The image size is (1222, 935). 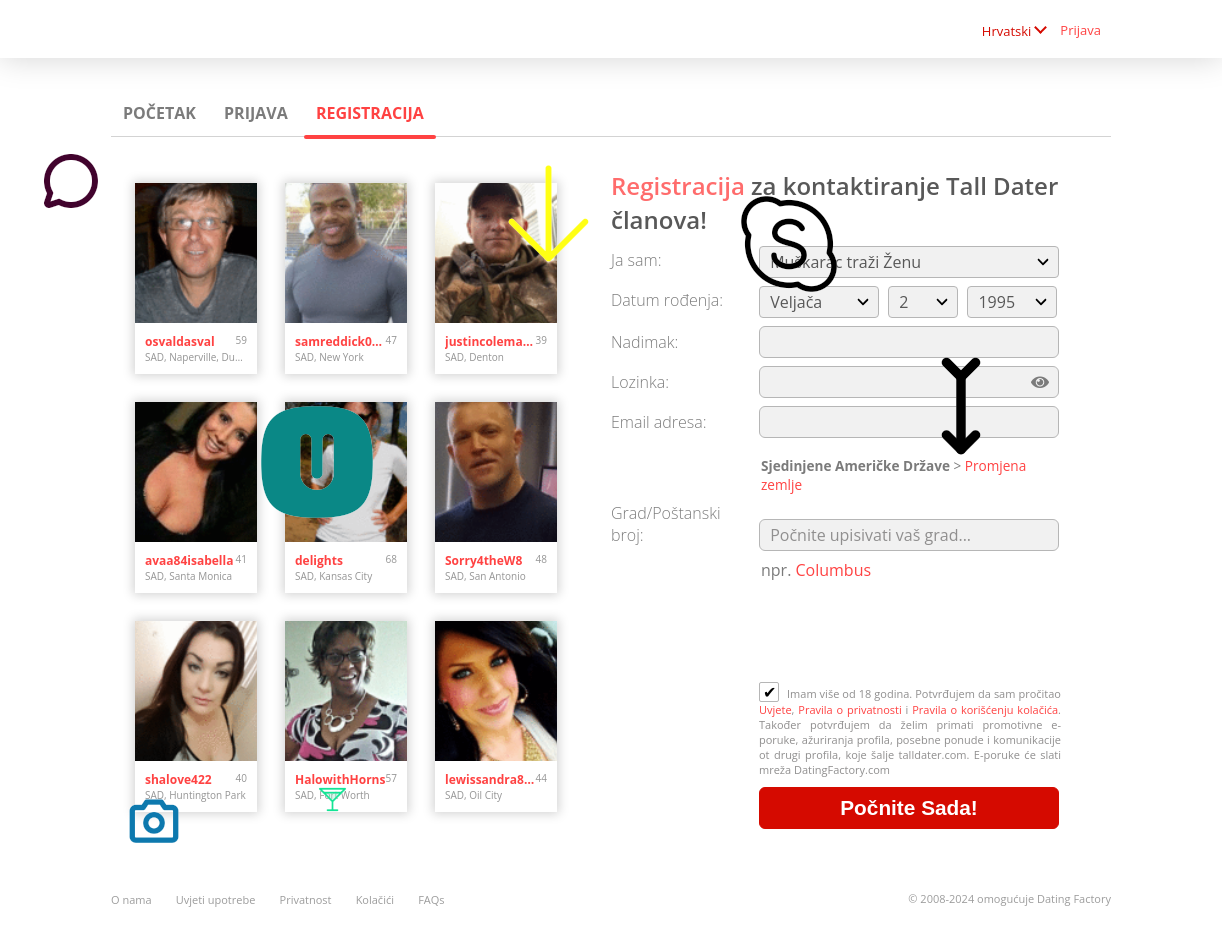 What do you see at coordinates (548, 213) in the screenshot?
I see `scroll down or view more content` at bounding box center [548, 213].